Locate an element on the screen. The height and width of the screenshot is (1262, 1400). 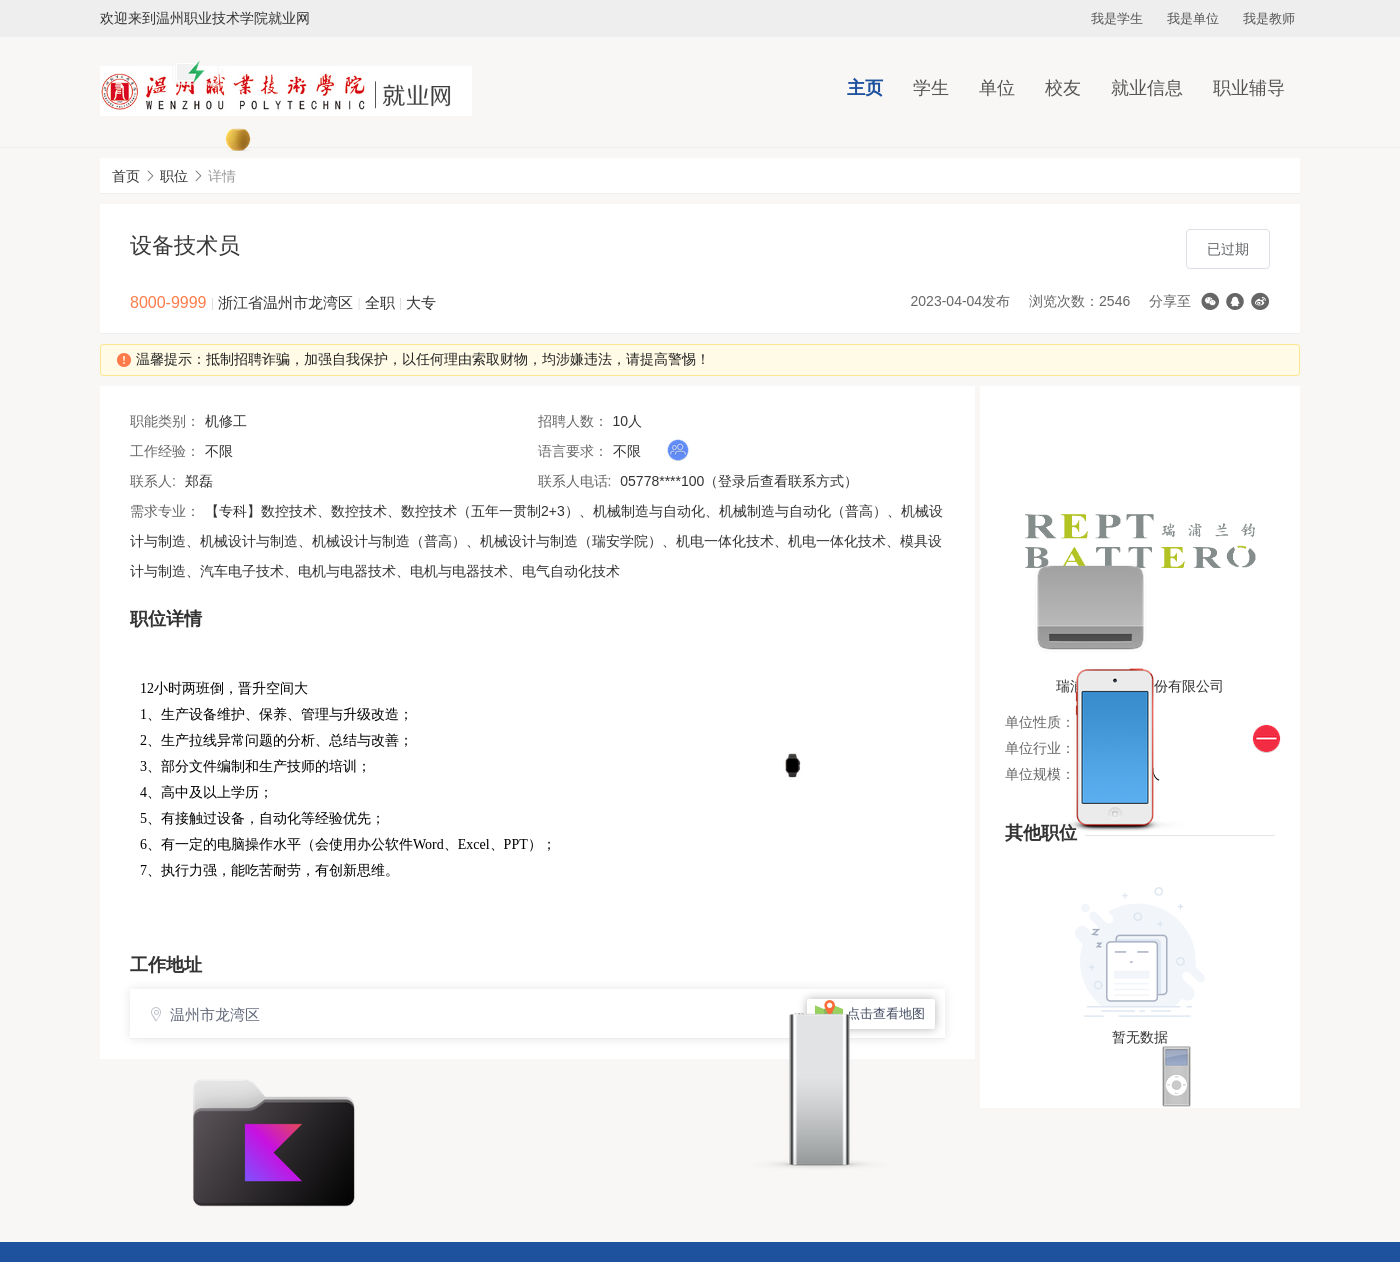
apple watch device icon is located at coordinates (792, 765).